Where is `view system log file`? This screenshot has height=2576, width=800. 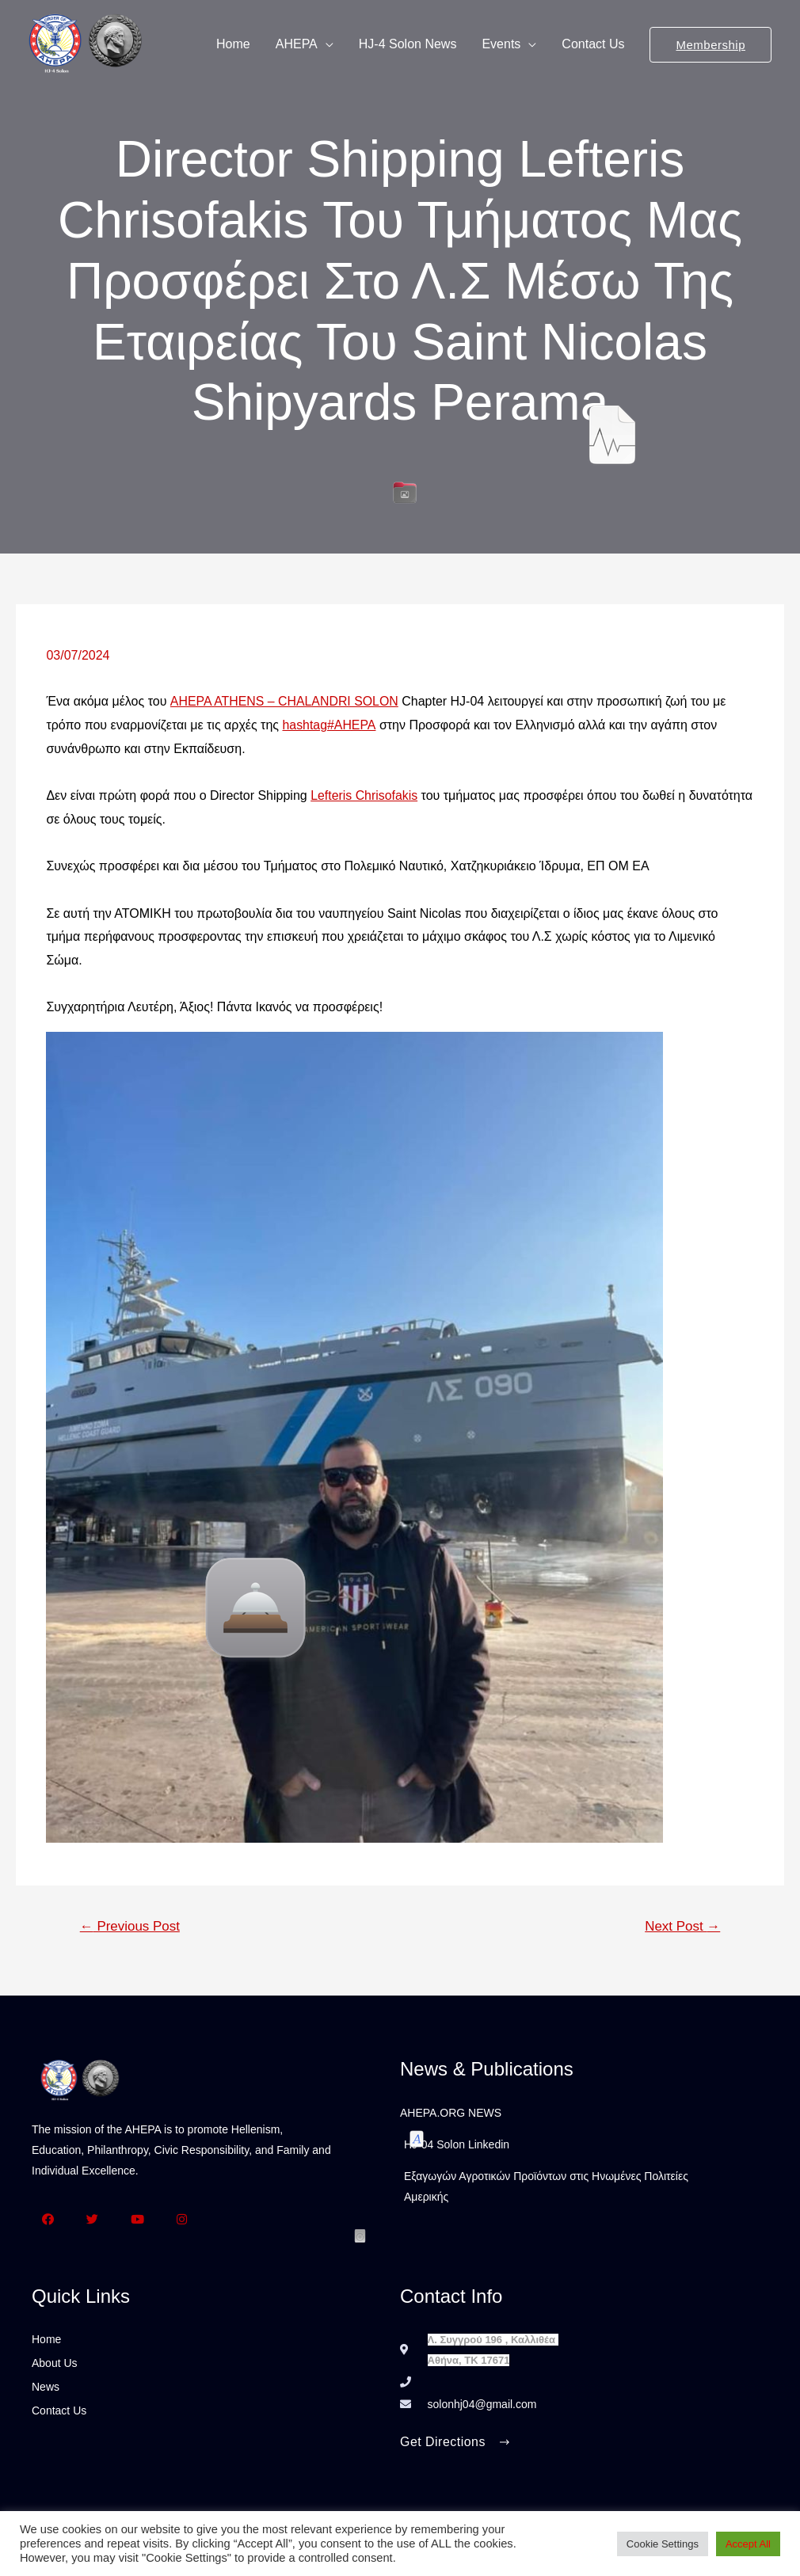
view system log file is located at coordinates (612, 435).